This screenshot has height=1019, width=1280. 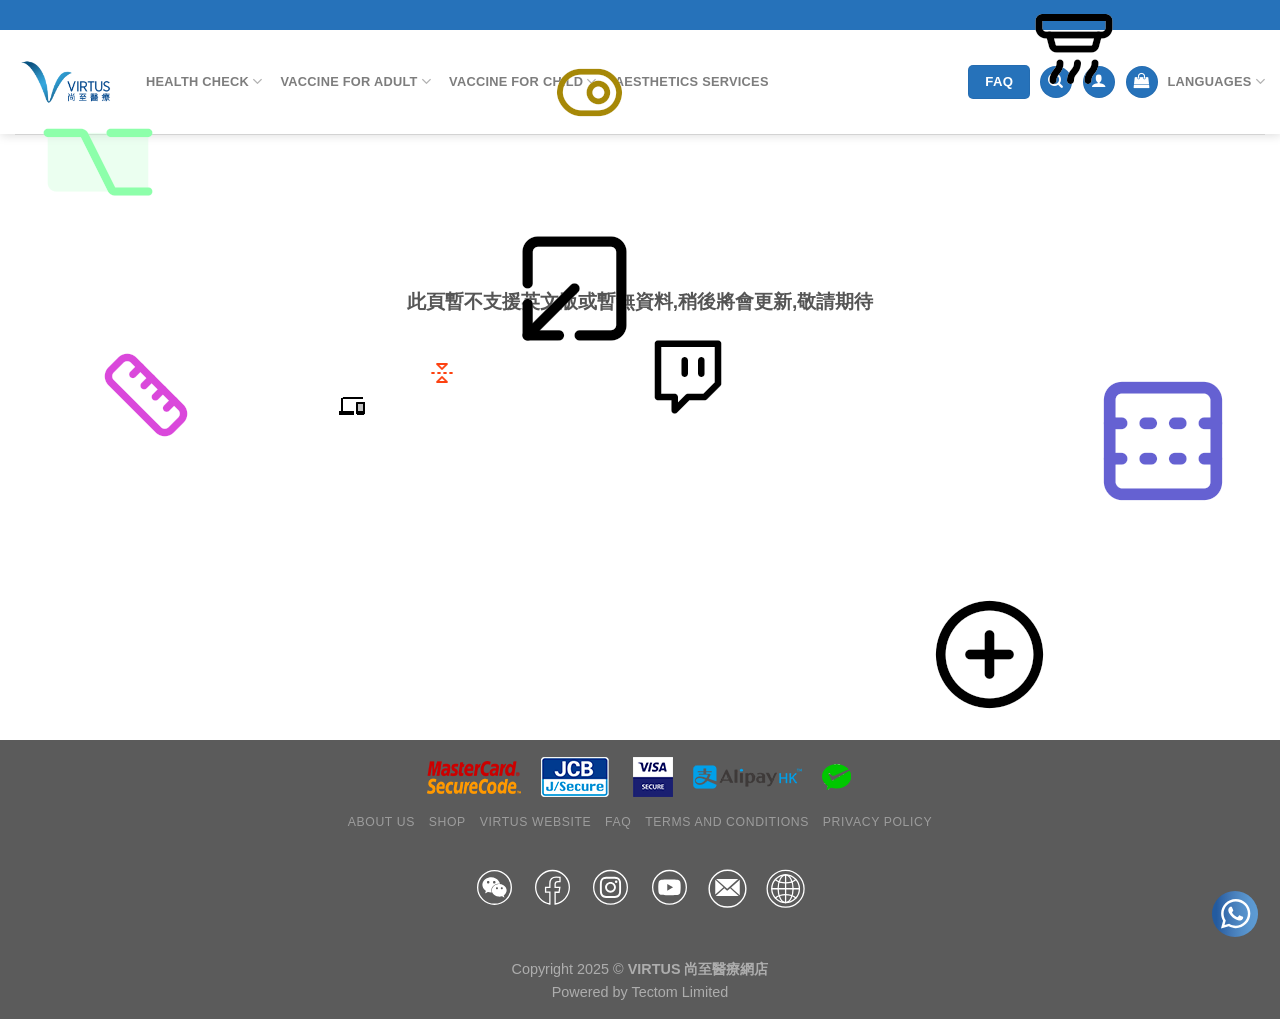 What do you see at coordinates (352, 406) in the screenshot?
I see `connect your phone to another device` at bounding box center [352, 406].